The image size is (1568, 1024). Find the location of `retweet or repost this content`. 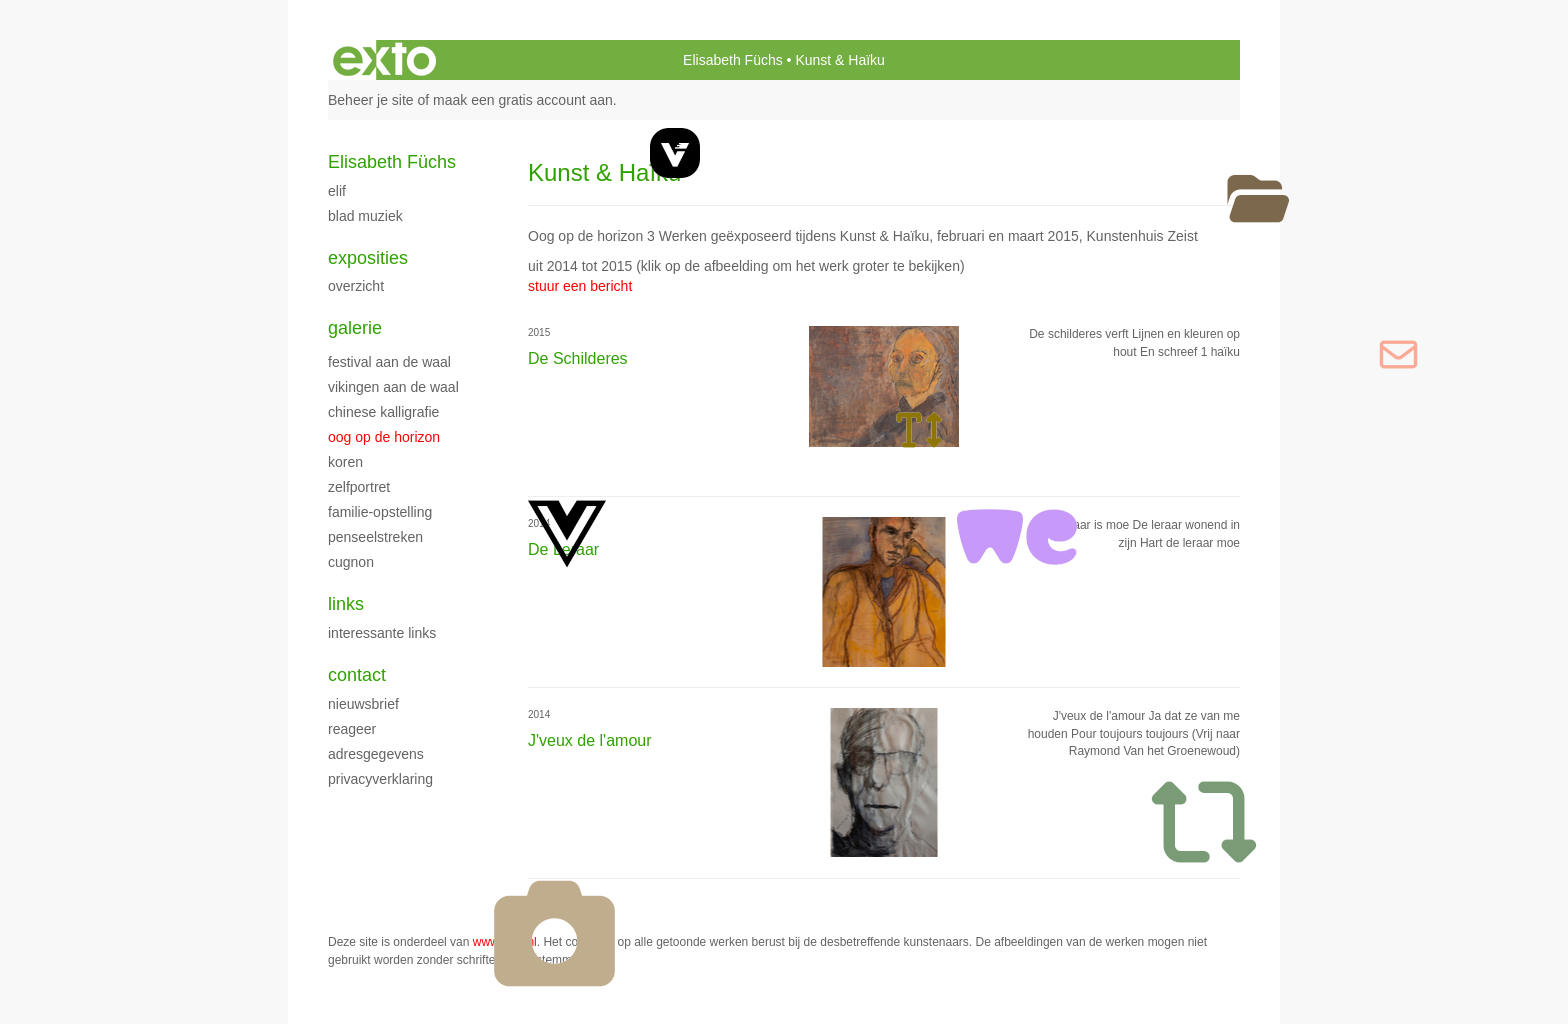

retweet or repost this content is located at coordinates (1204, 822).